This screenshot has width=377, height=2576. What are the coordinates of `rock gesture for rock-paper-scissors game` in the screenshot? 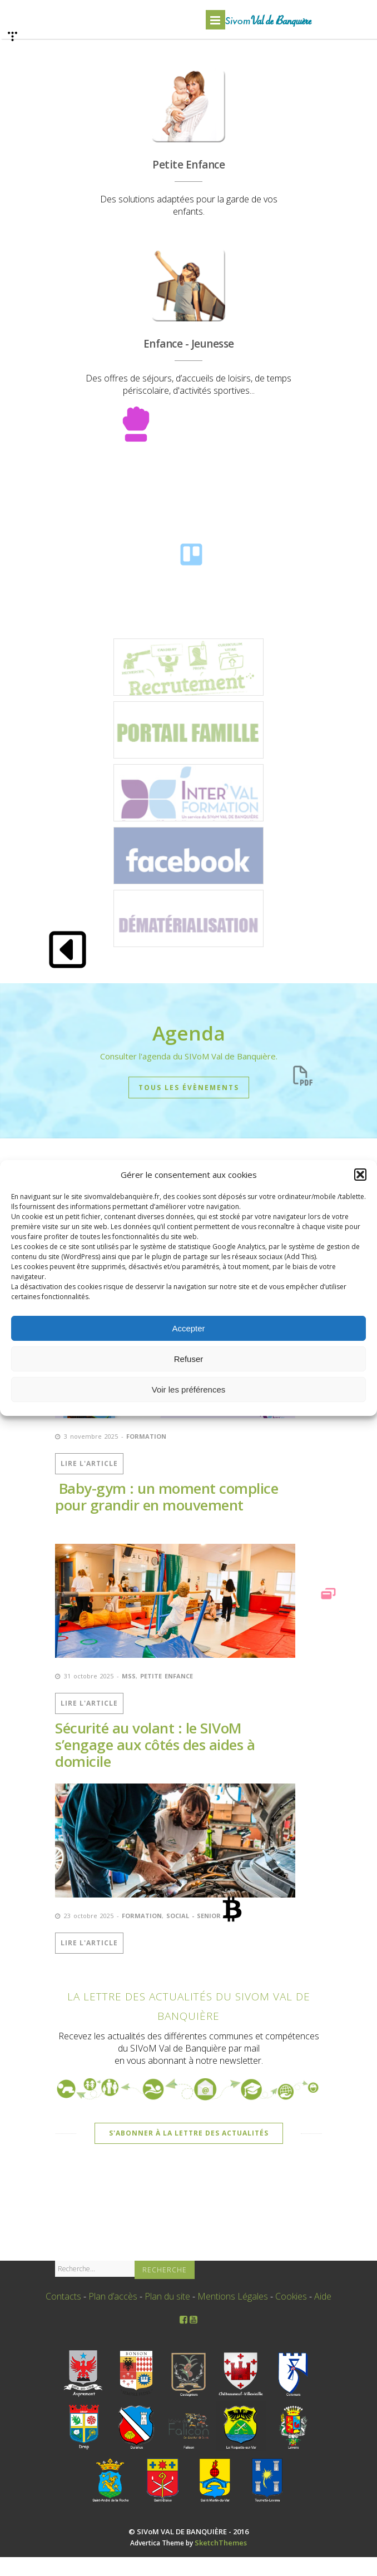 It's located at (136, 424).